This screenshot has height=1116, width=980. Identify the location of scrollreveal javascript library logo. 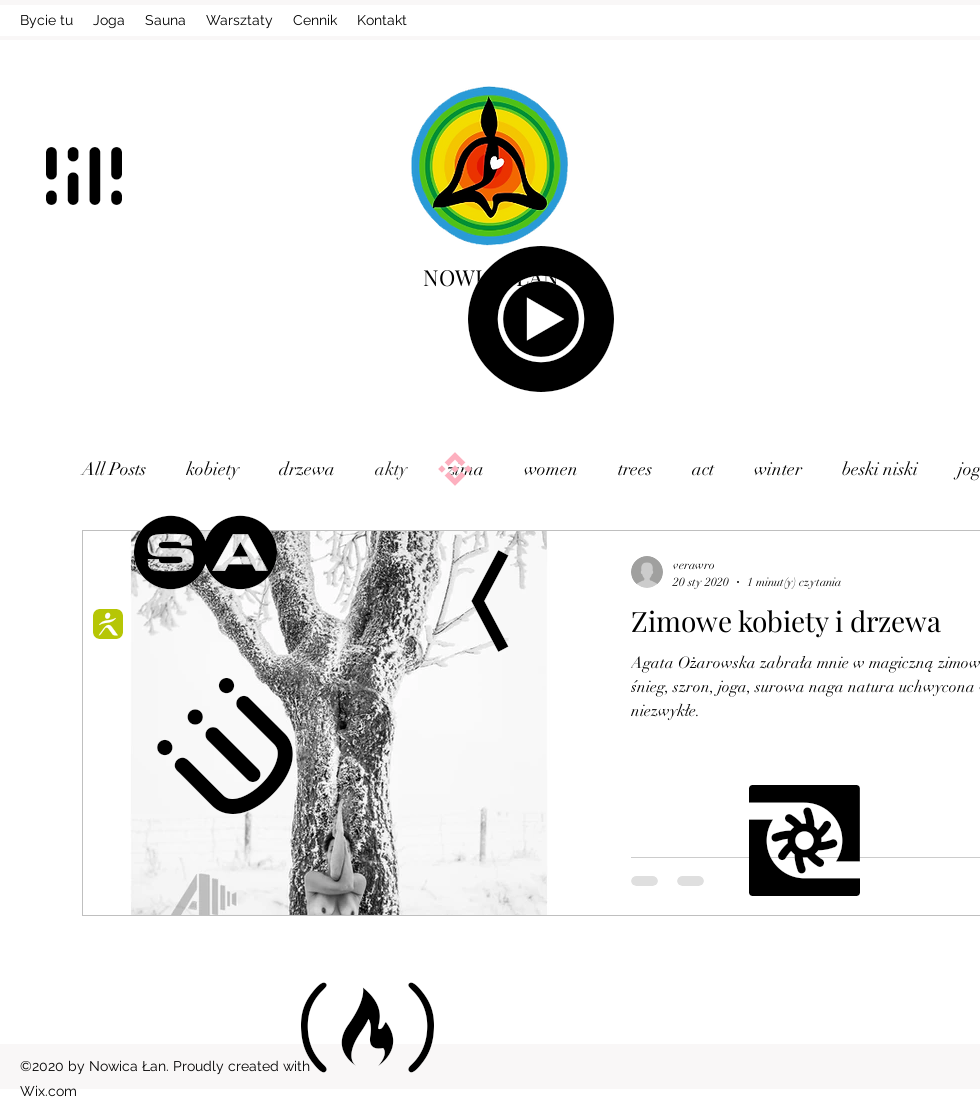
(84, 176).